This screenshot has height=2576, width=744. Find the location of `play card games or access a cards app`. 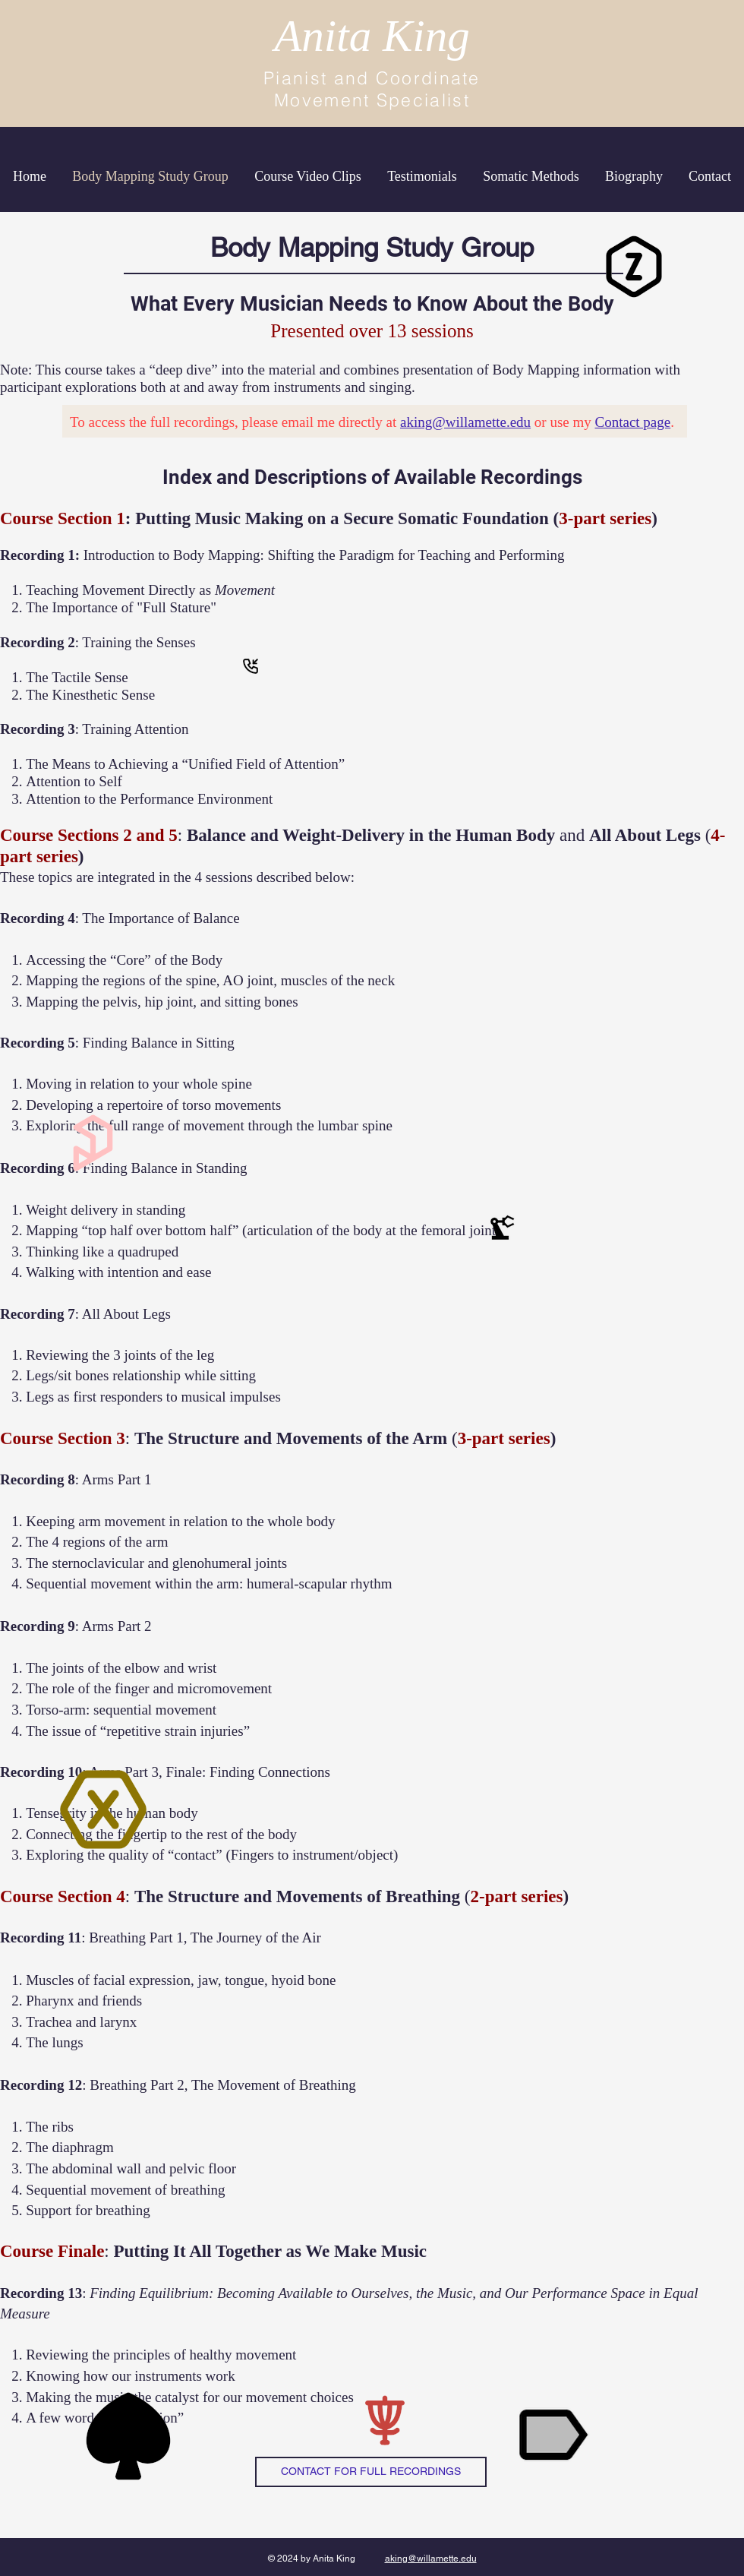

play card games or access a cards app is located at coordinates (128, 2438).